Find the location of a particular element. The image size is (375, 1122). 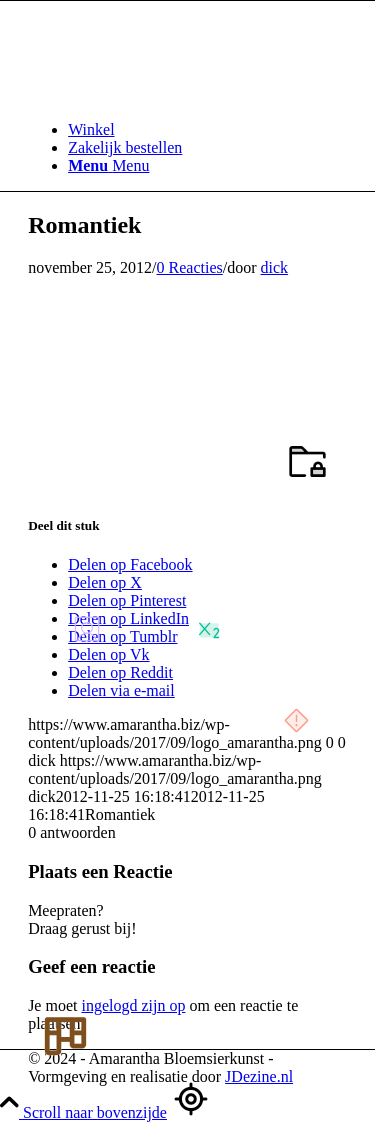

access a password-protected folder is located at coordinates (307, 461).